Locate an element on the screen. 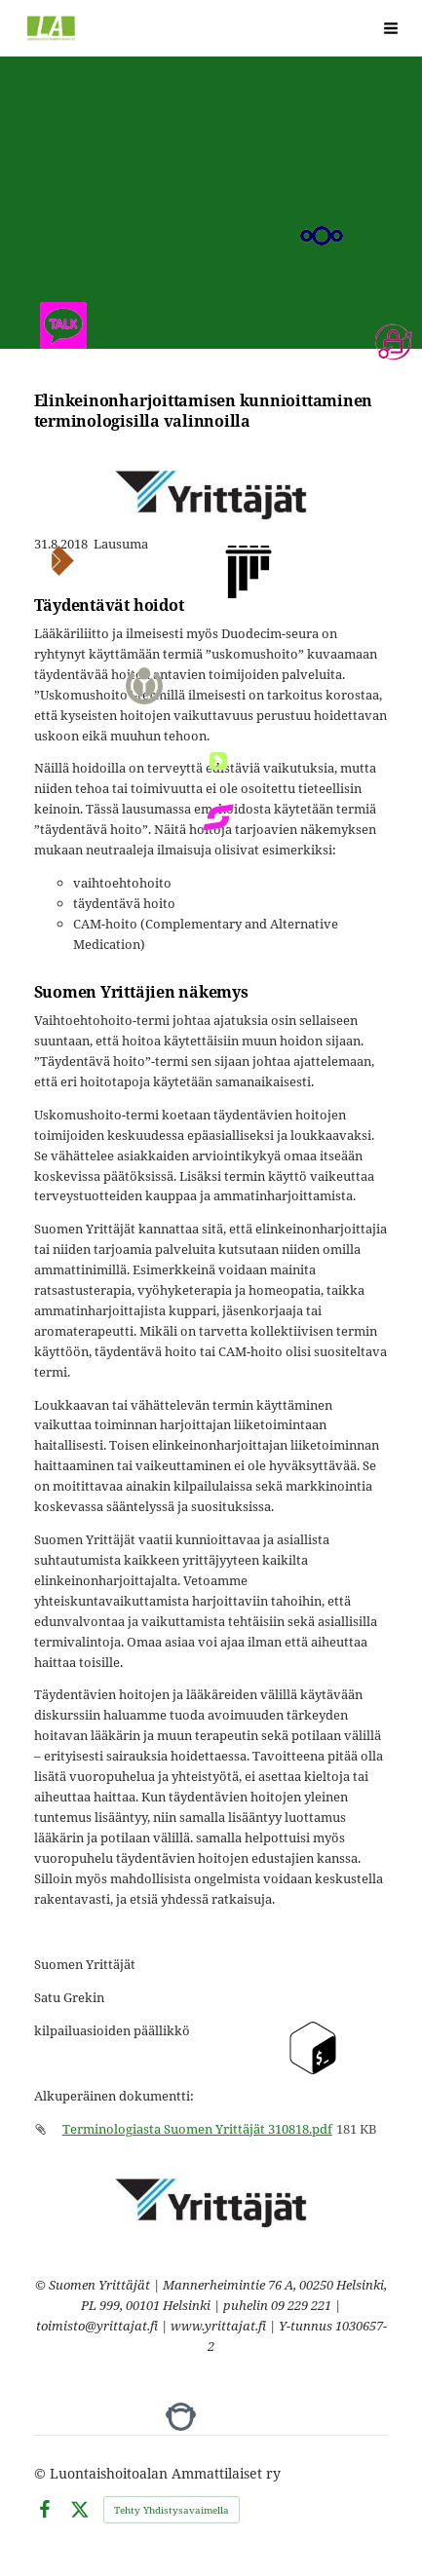  open terminal or command line interface is located at coordinates (313, 2048).